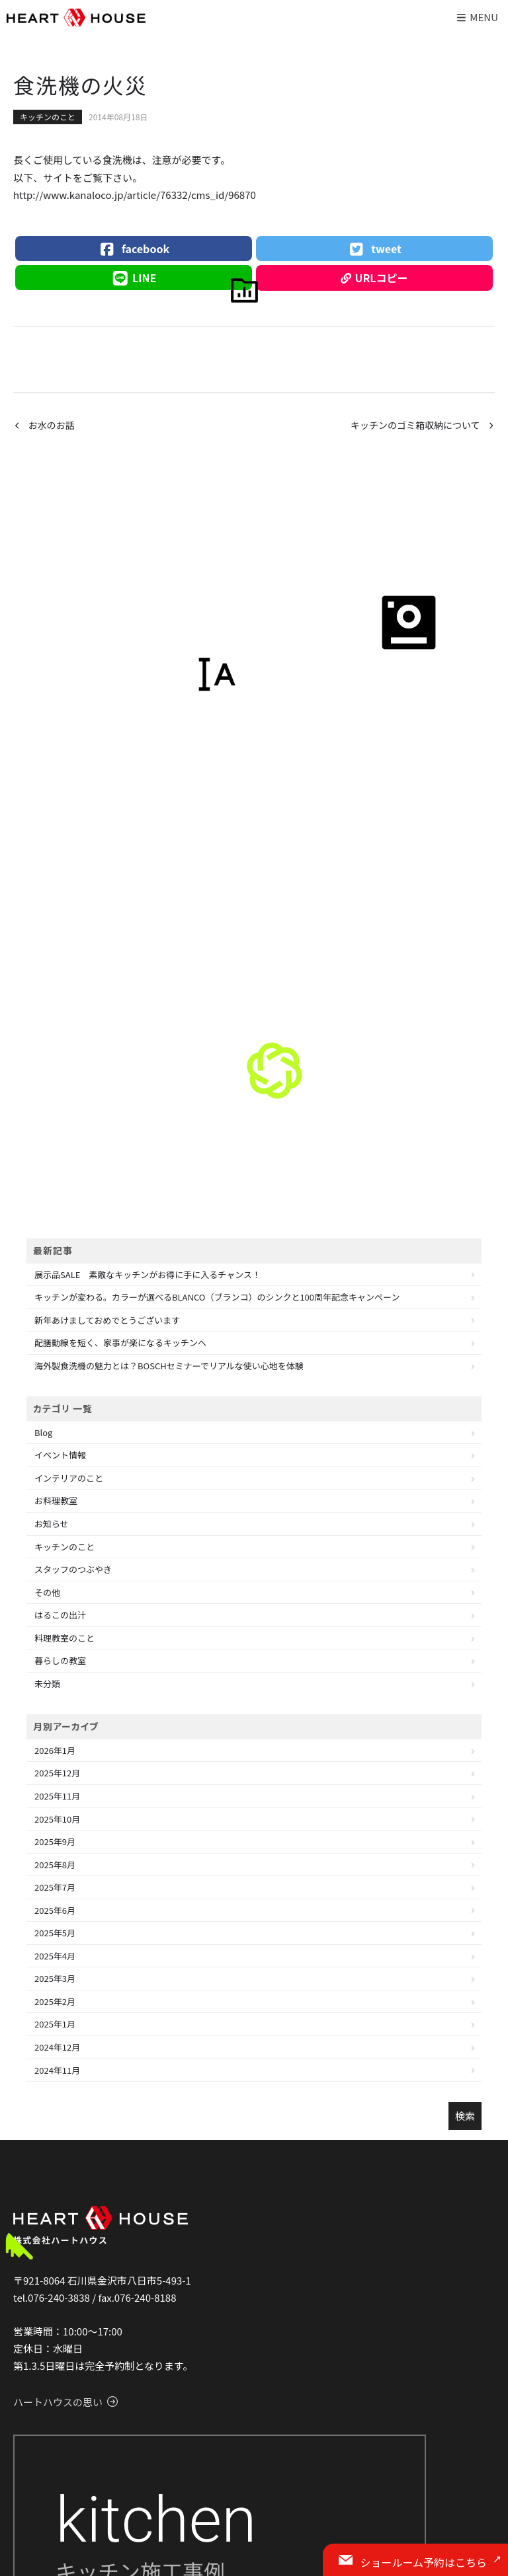  What do you see at coordinates (217, 674) in the screenshot?
I see `adjust text line height spacing` at bounding box center [217, 674].